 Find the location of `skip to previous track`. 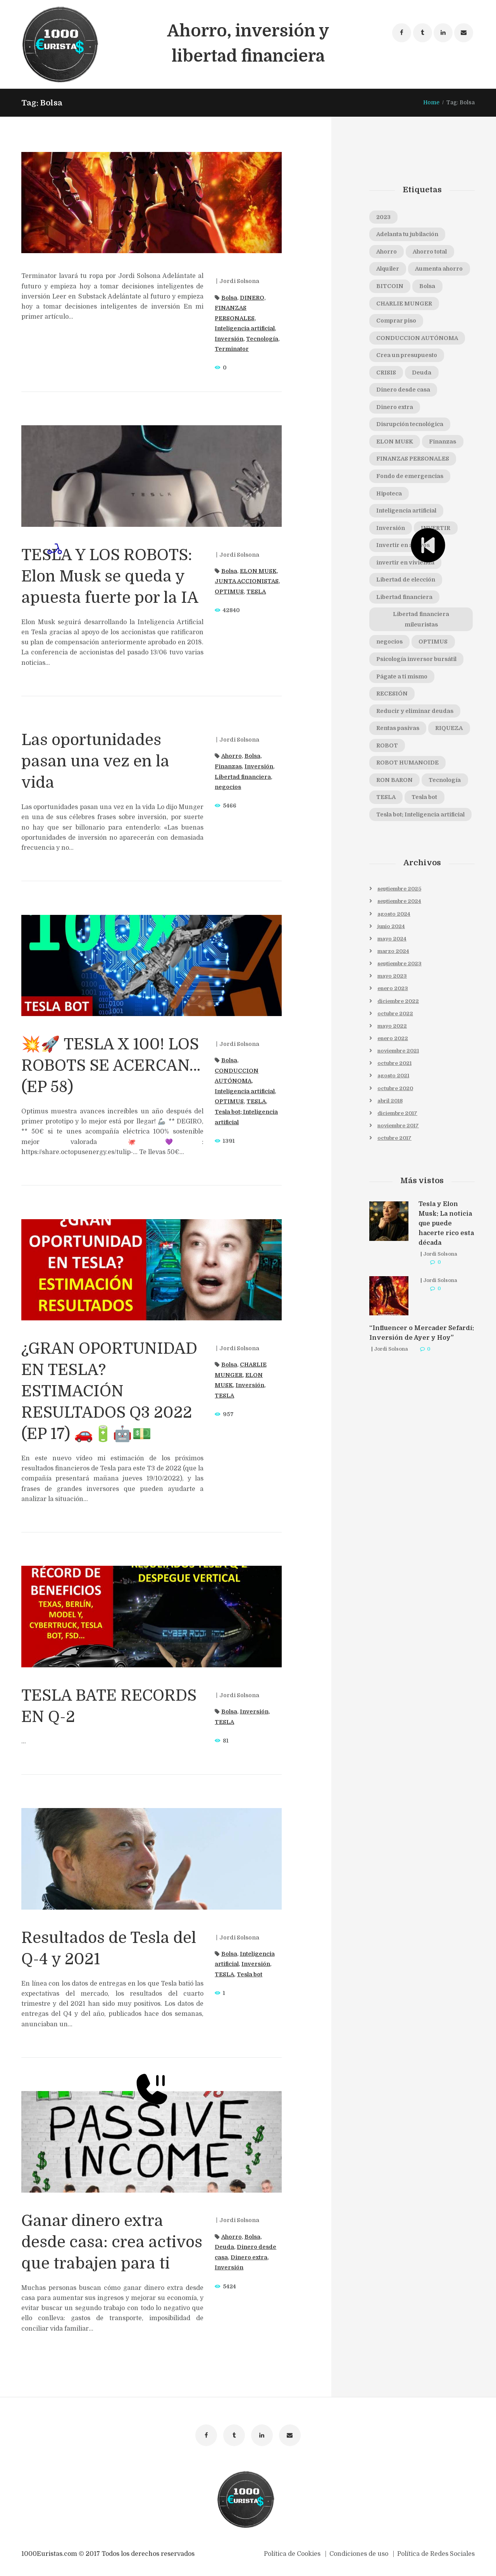

skip to previous track is located at coordinates (428, 545).